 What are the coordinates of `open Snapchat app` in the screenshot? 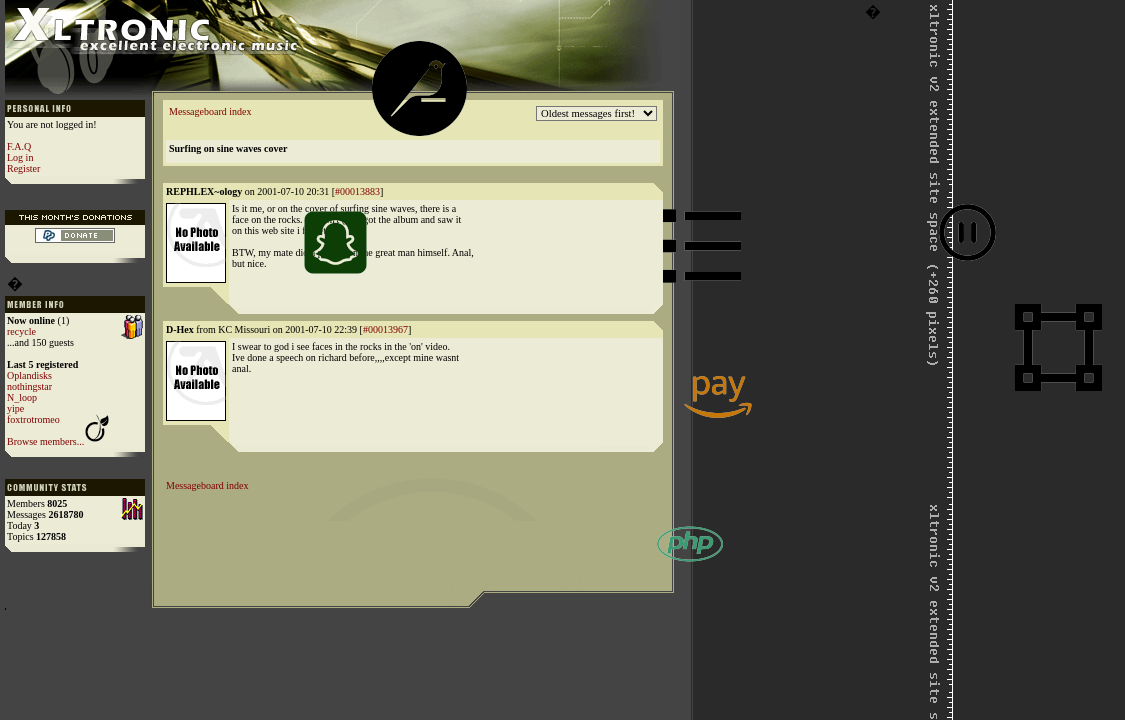 It's located at (335, 242).